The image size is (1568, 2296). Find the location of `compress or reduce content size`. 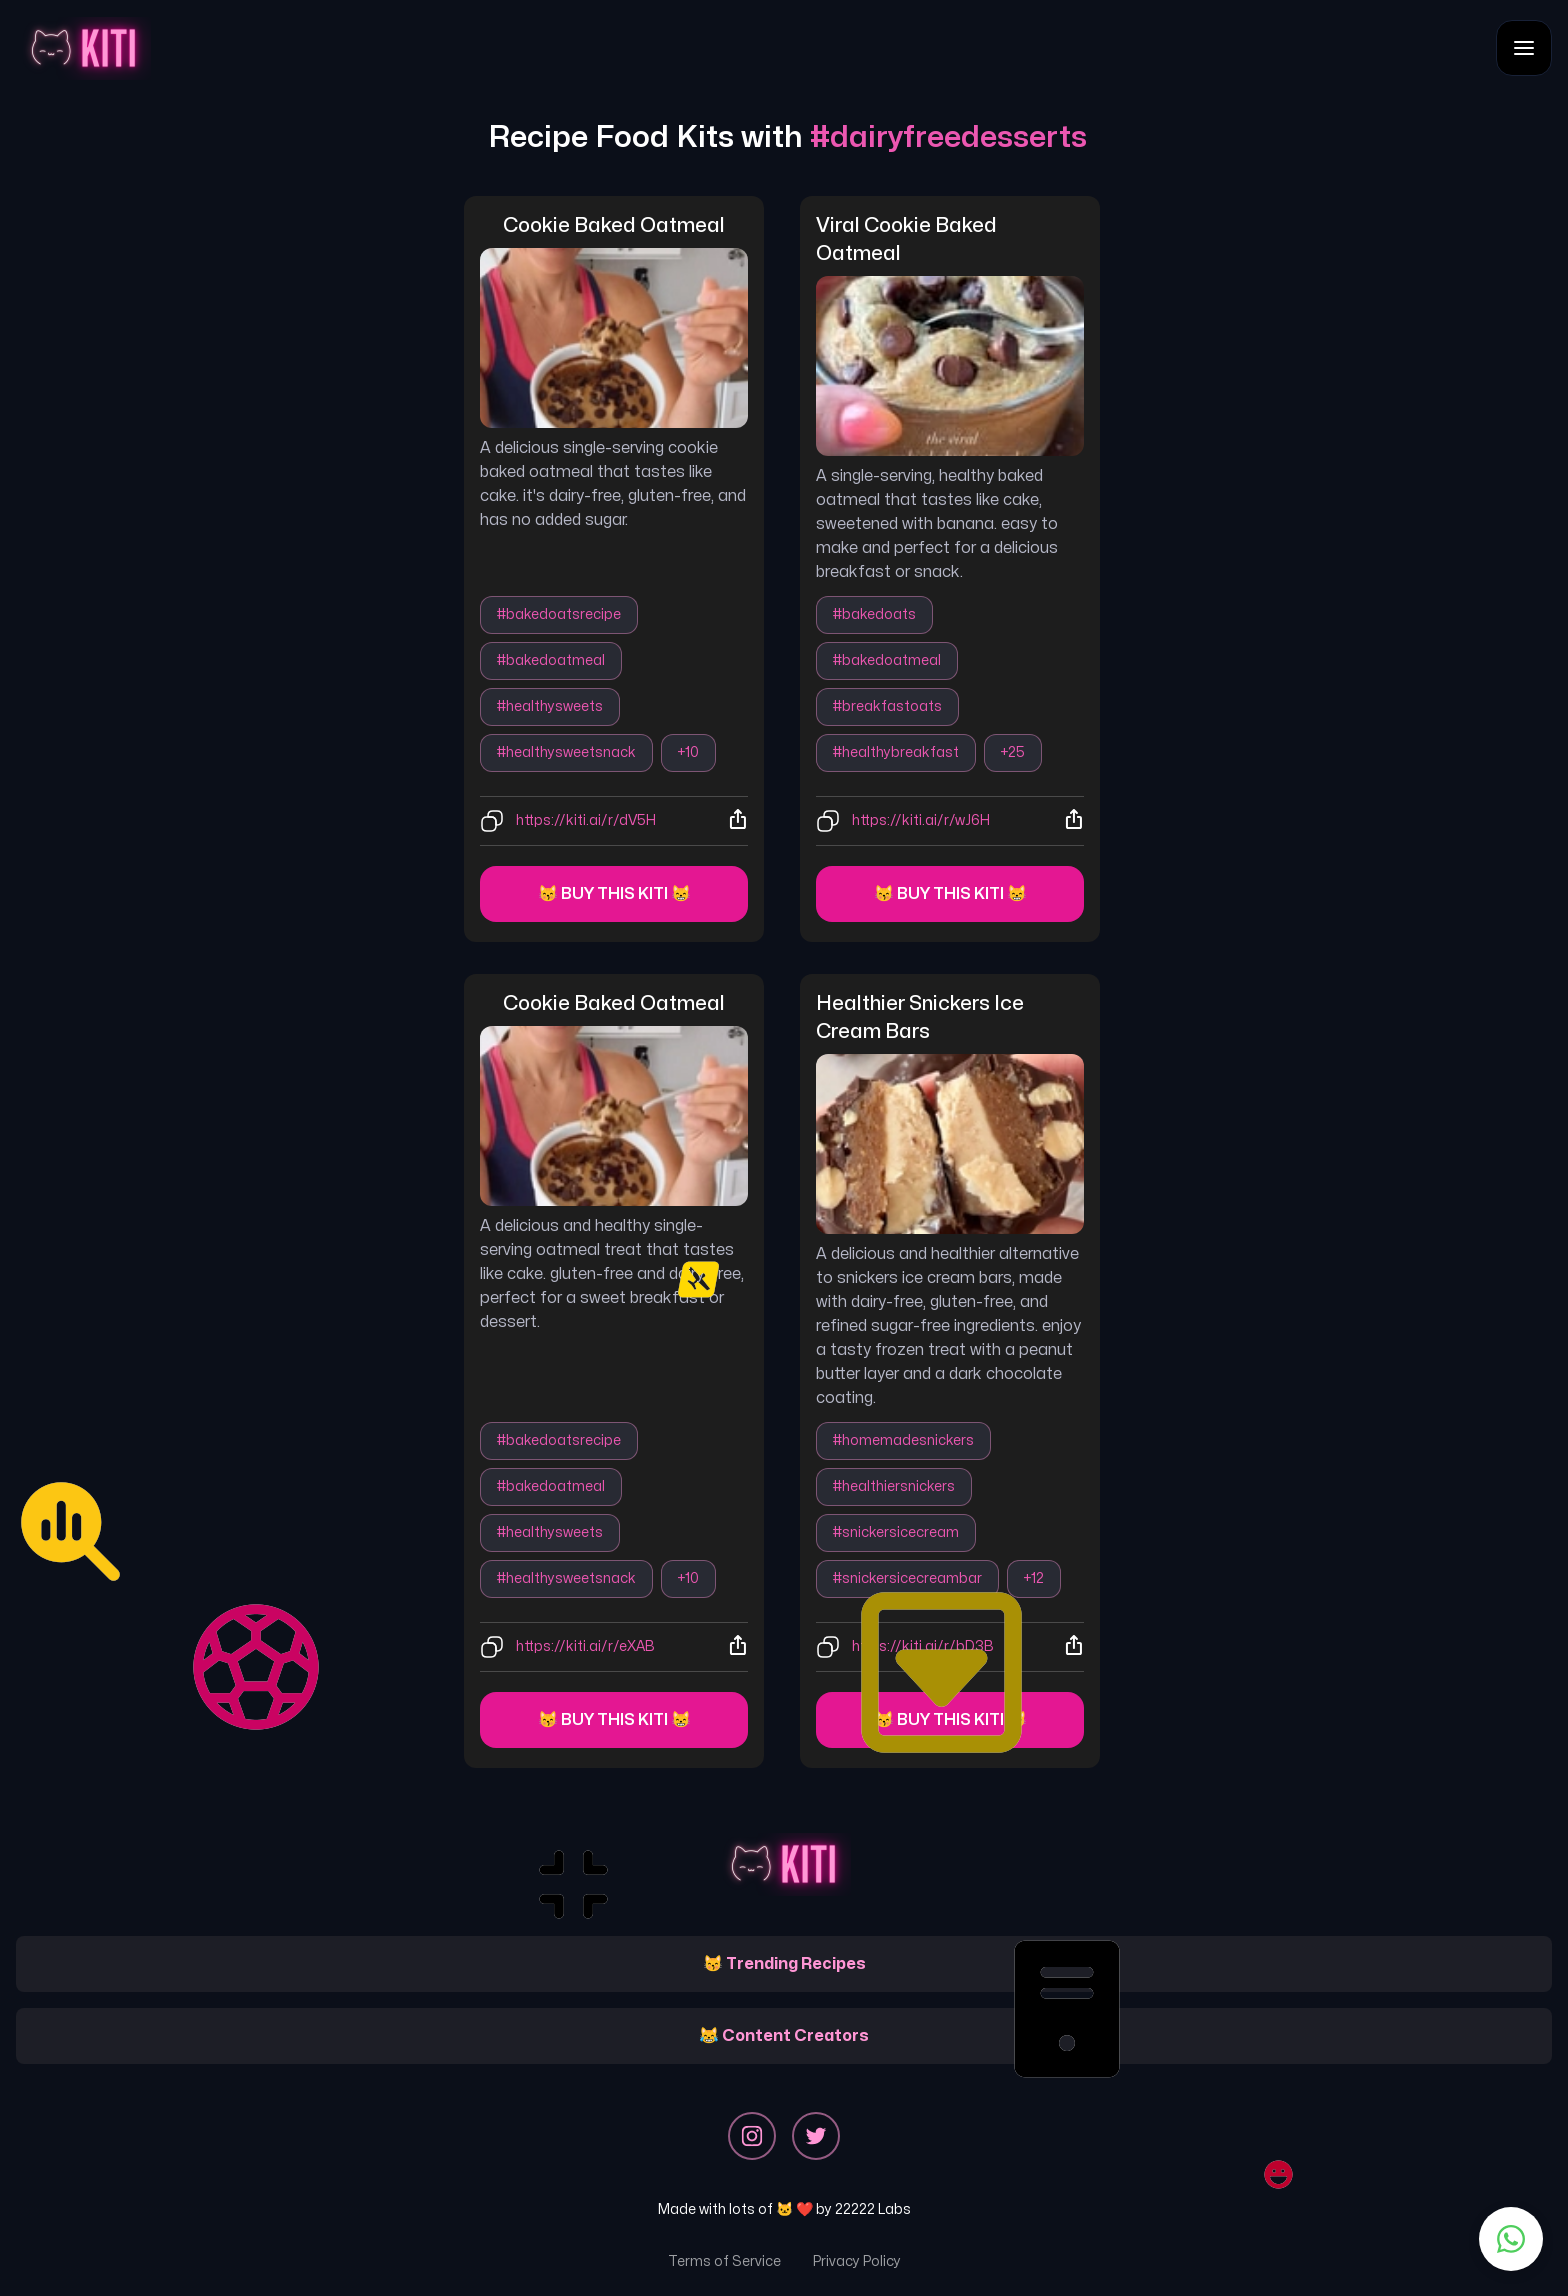

compress or reduce content size is located at coordinates (573, 1884).